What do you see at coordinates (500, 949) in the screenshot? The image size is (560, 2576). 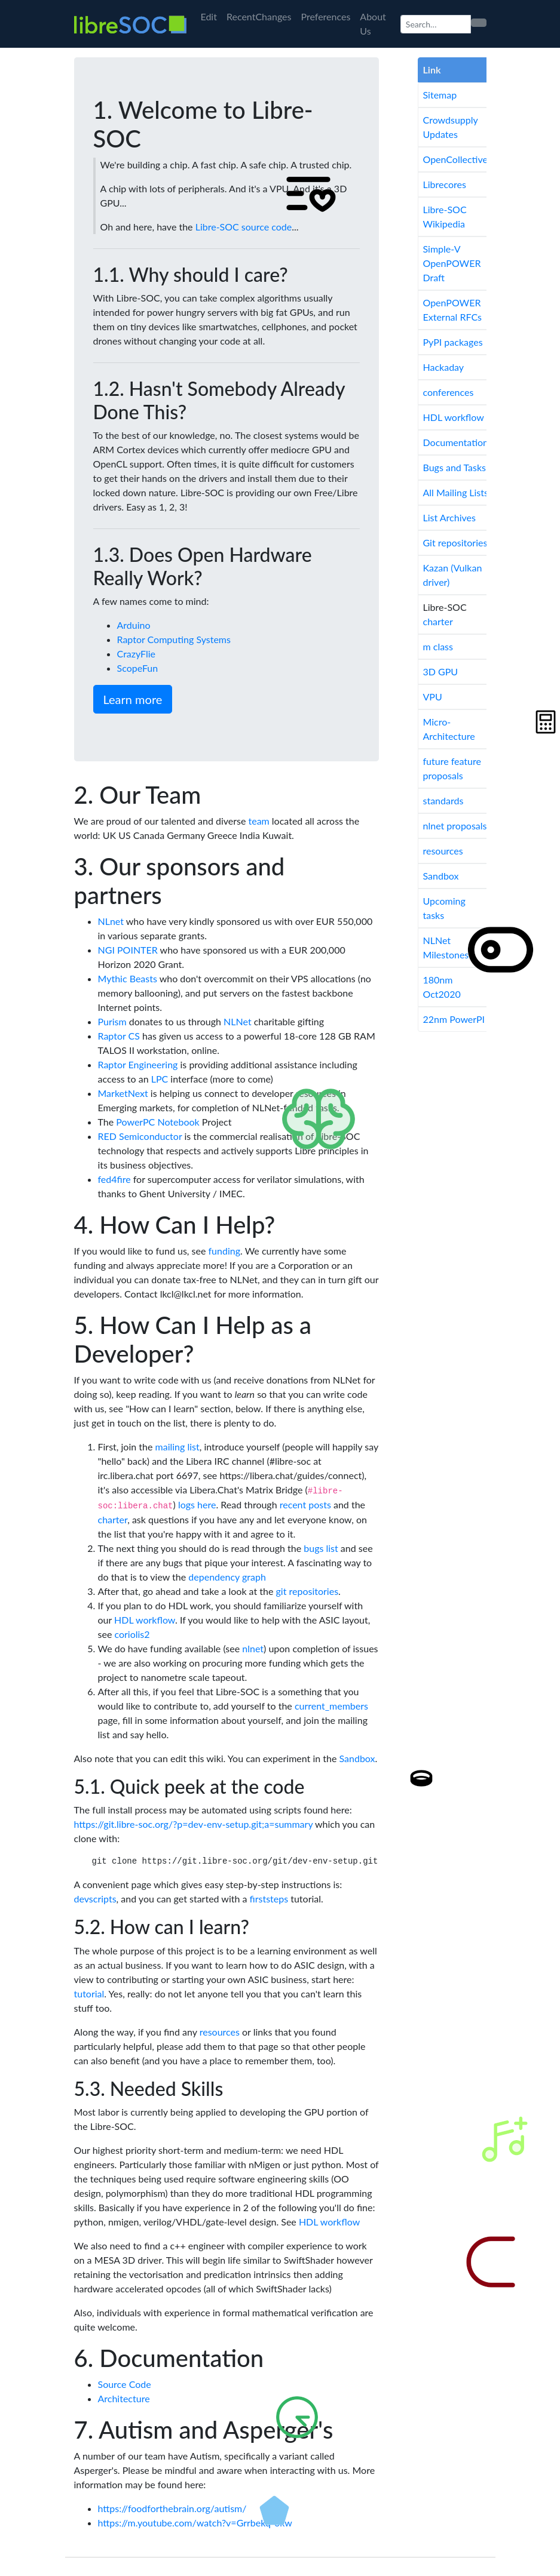 I see `toggle switch in off position` at bounding box center [500, 949].